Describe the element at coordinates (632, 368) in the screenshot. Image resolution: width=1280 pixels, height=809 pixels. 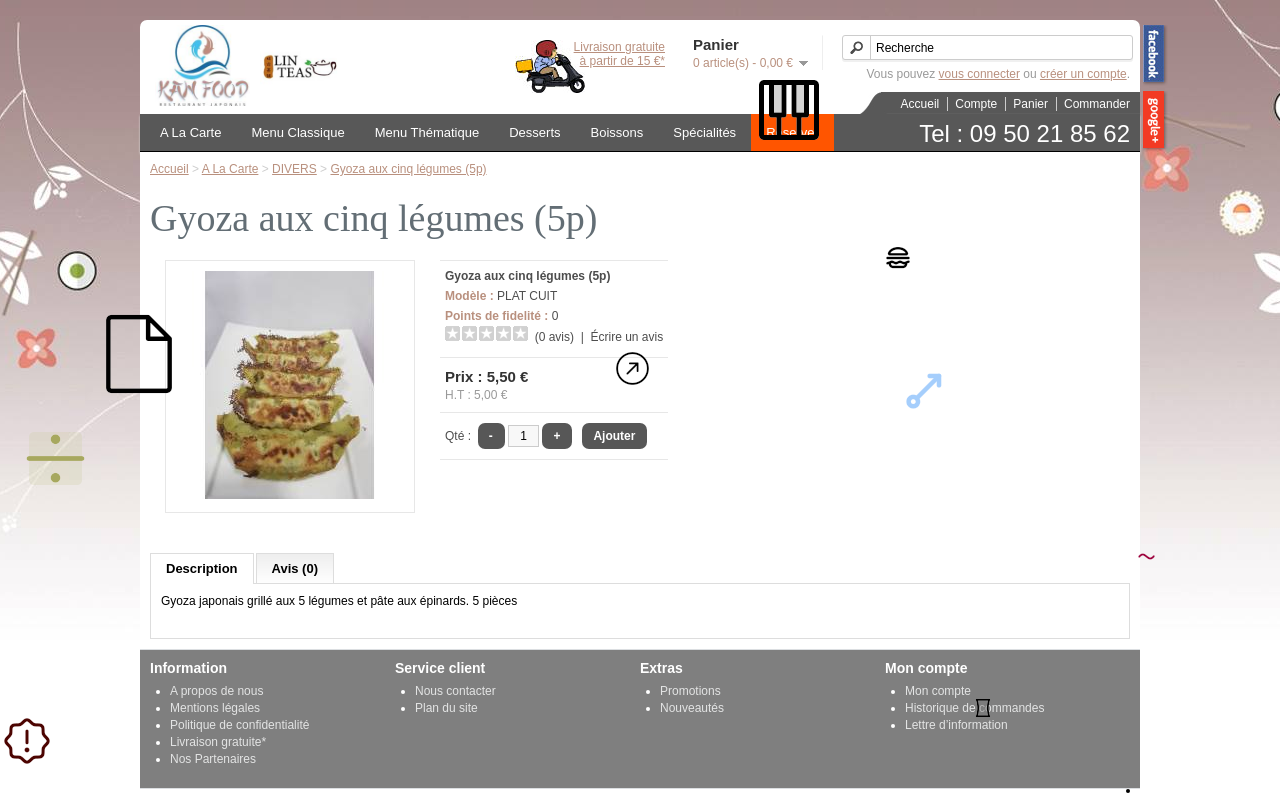
I see `open link in new tab or window` at that location.